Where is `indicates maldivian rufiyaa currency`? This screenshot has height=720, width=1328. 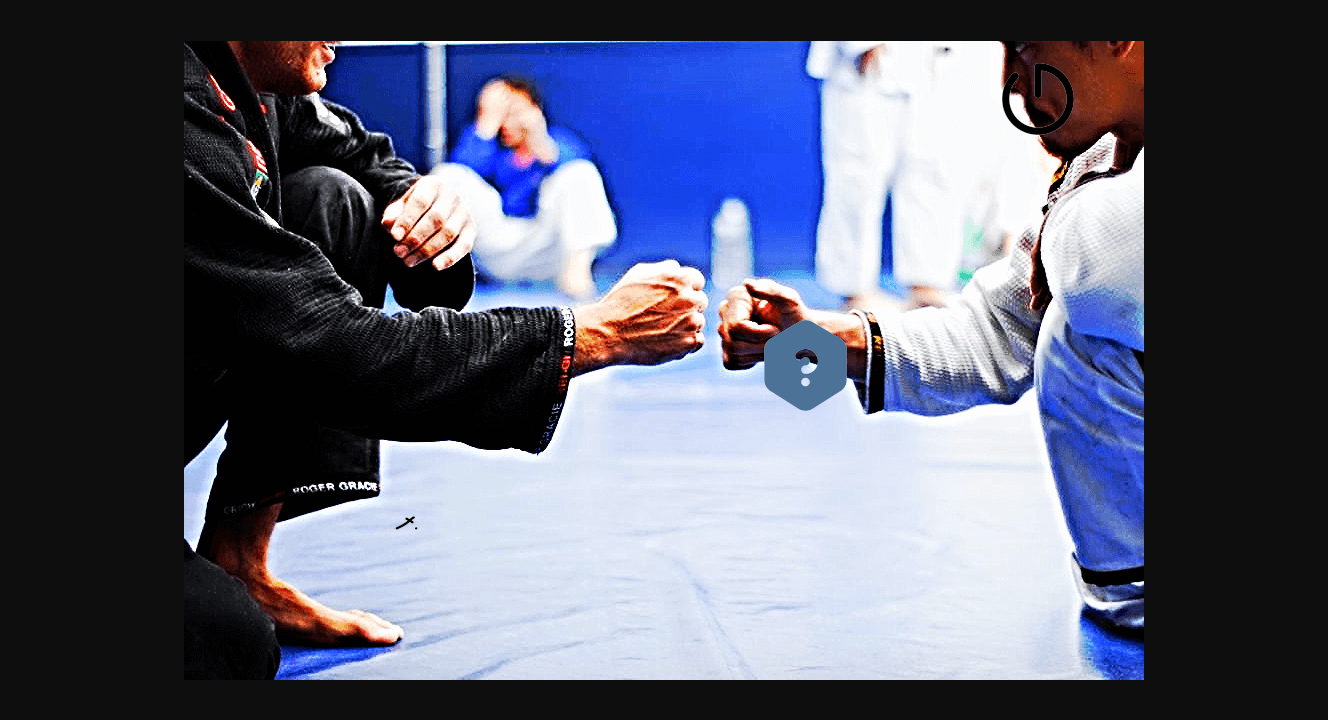 indicates maldivian rufiyaa currency is located at coordinates (406, 523).